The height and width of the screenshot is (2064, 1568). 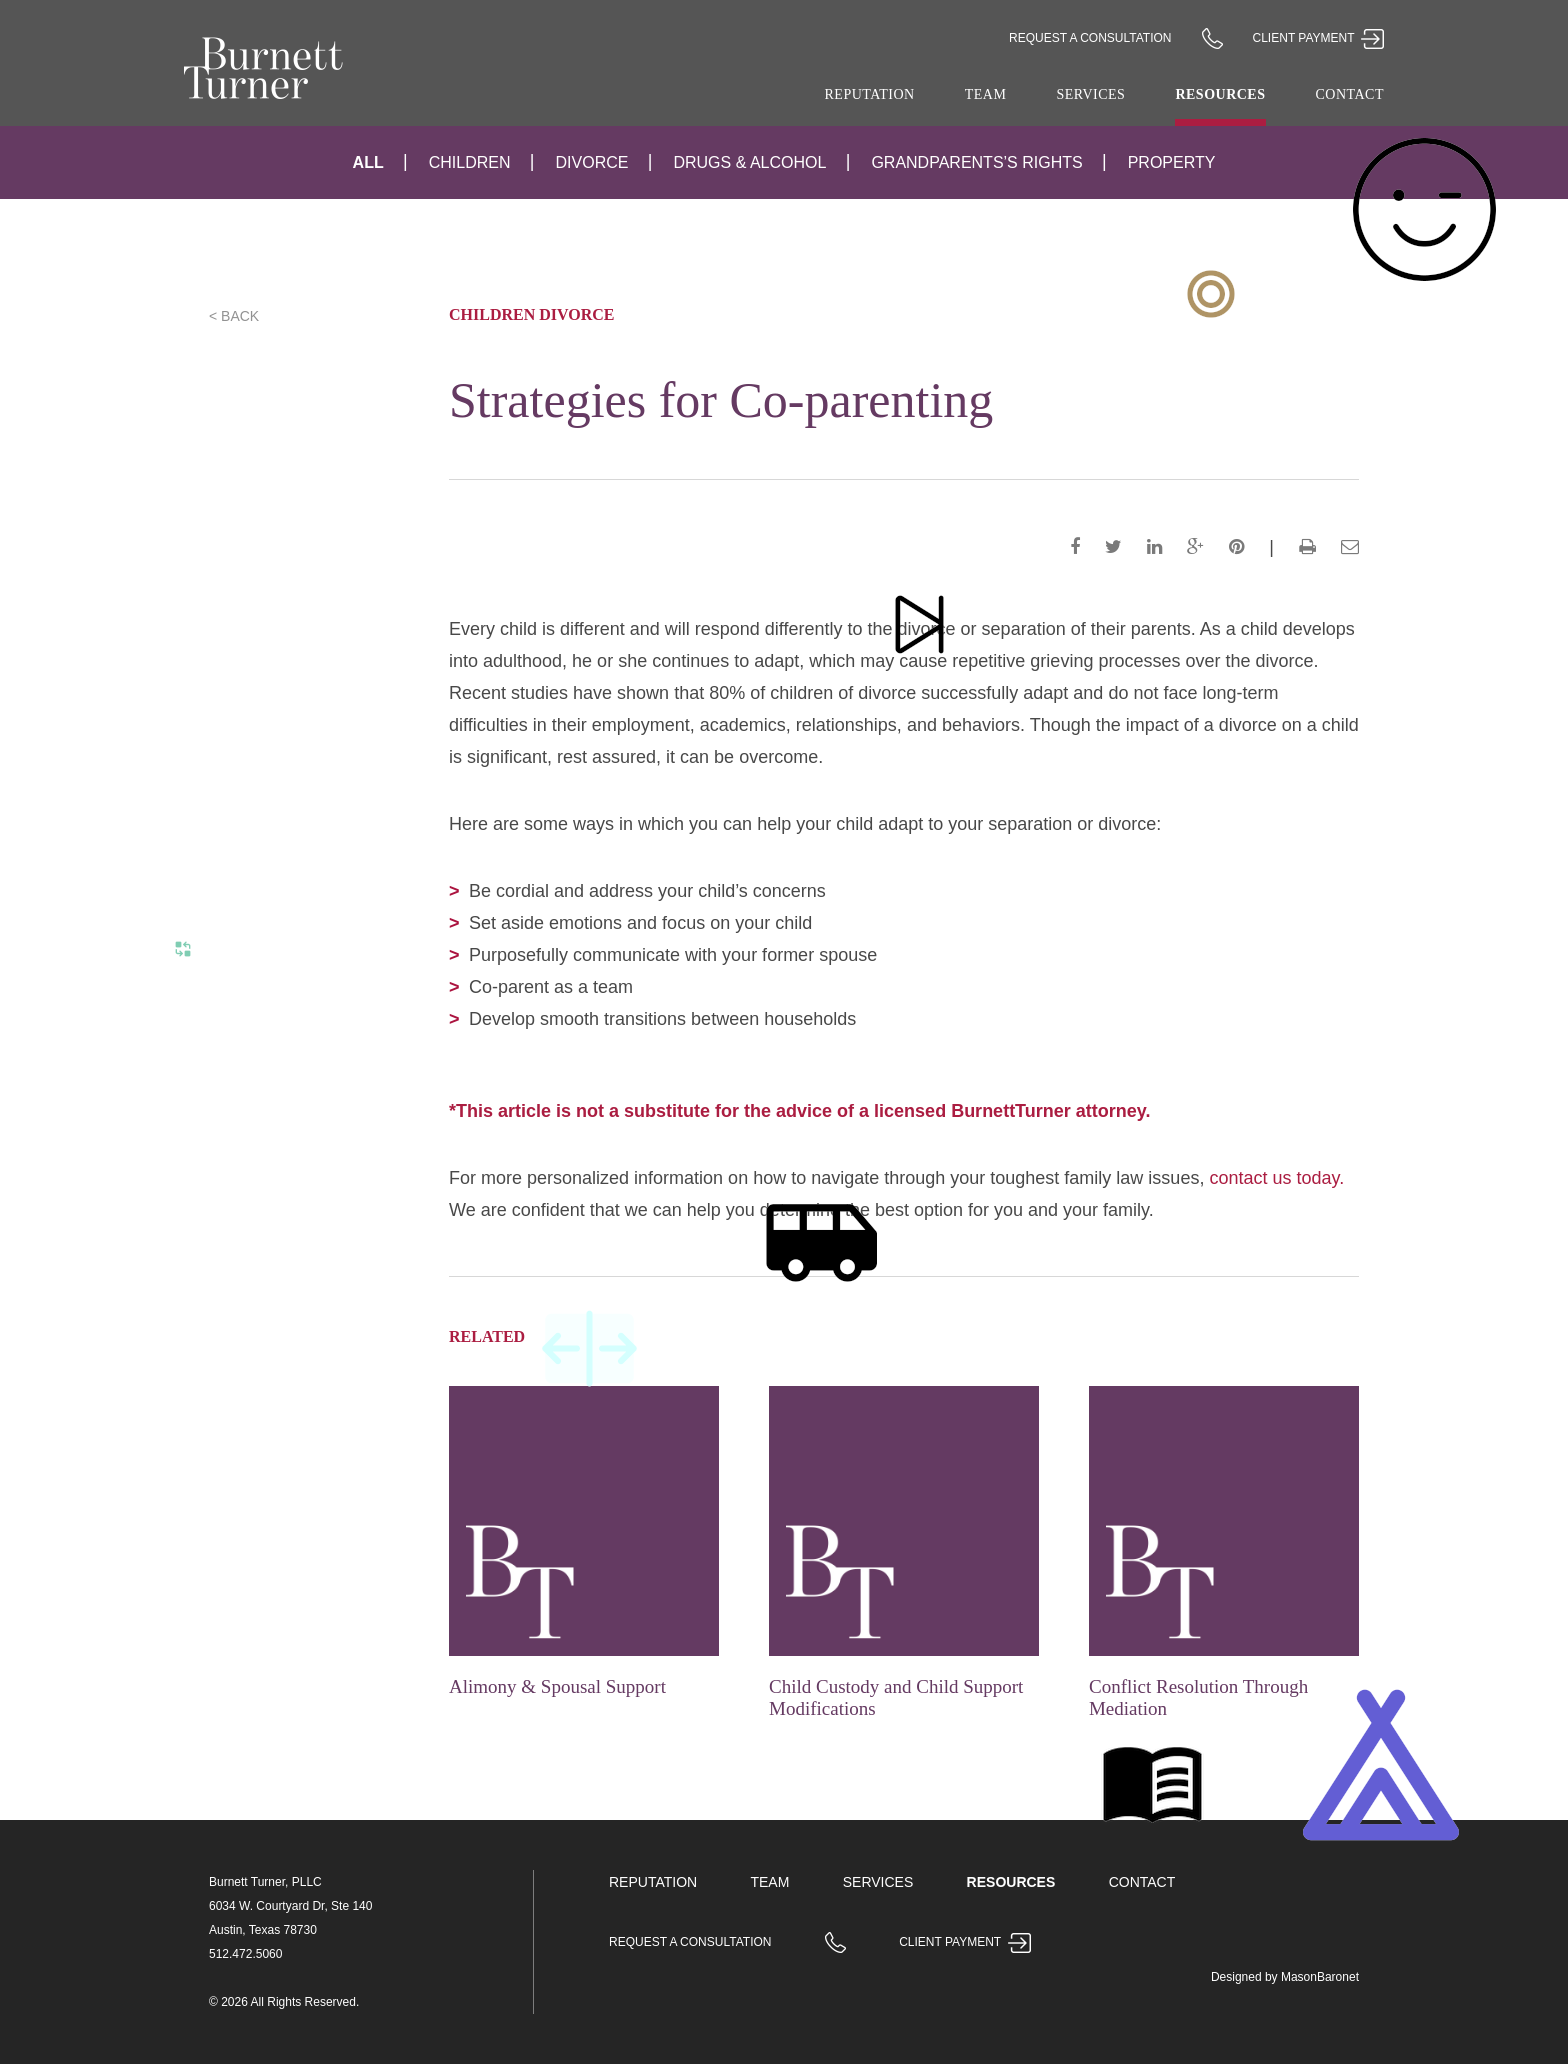 What do you see at coordinates (1211, 294) in the screenshot?
I see `start recording audio or video` at bounding box center [1211, 294].